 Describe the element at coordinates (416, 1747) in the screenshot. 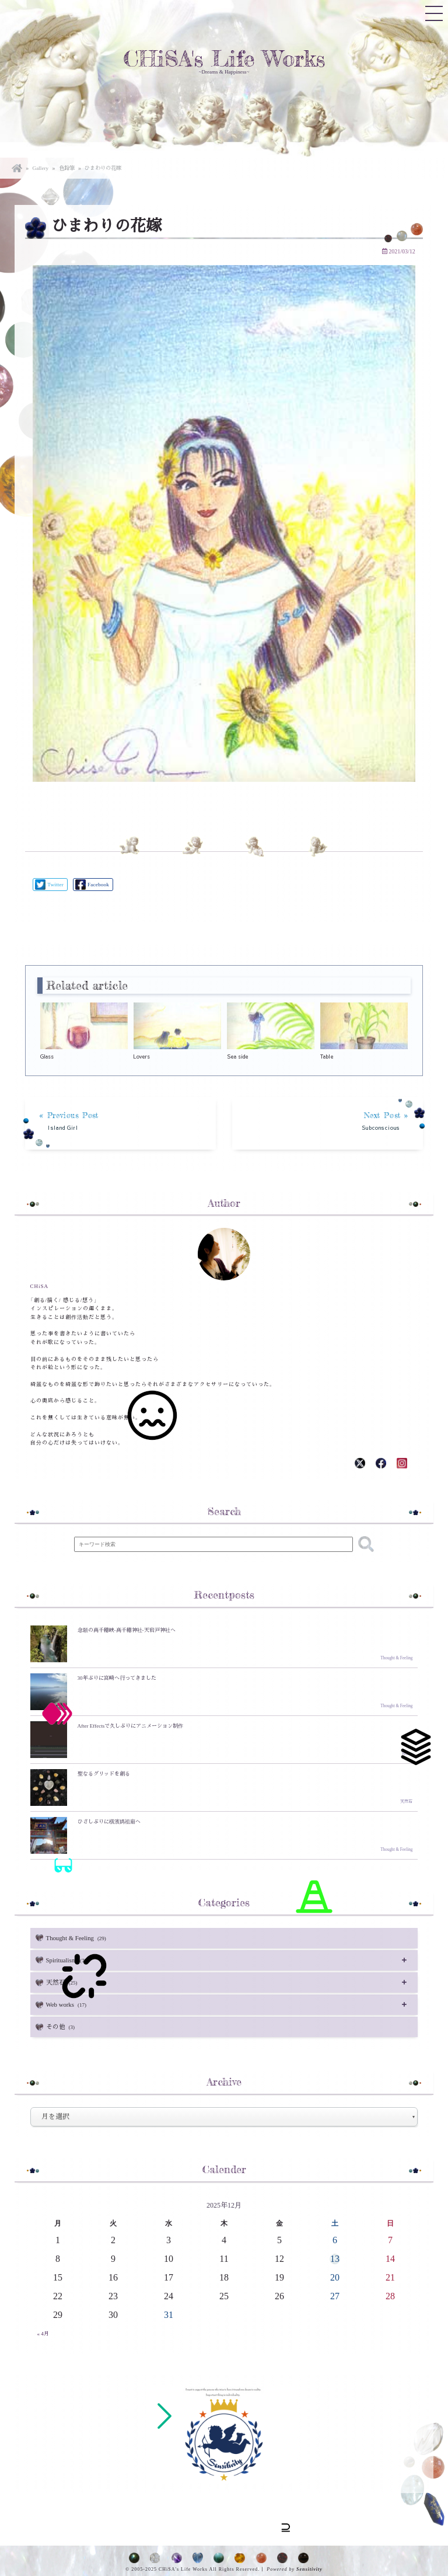

I see `view layers or stacked items` at that location.